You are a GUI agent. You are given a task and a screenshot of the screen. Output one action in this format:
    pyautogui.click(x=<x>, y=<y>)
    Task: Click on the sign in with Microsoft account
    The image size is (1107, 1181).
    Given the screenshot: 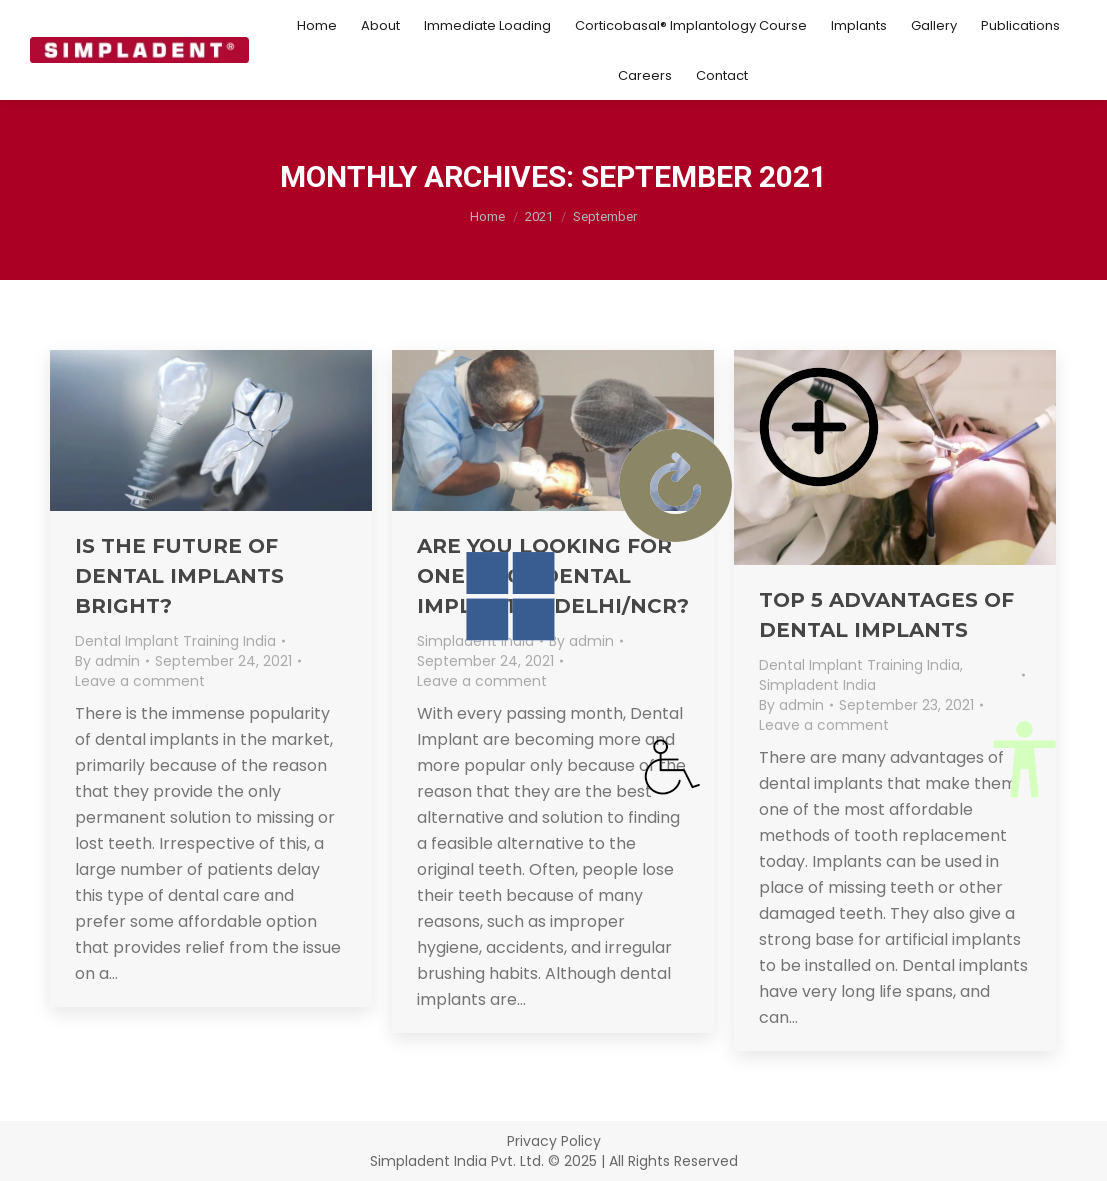 What is the action you would take?
    pyautogui.click(x=510, y=596)
    